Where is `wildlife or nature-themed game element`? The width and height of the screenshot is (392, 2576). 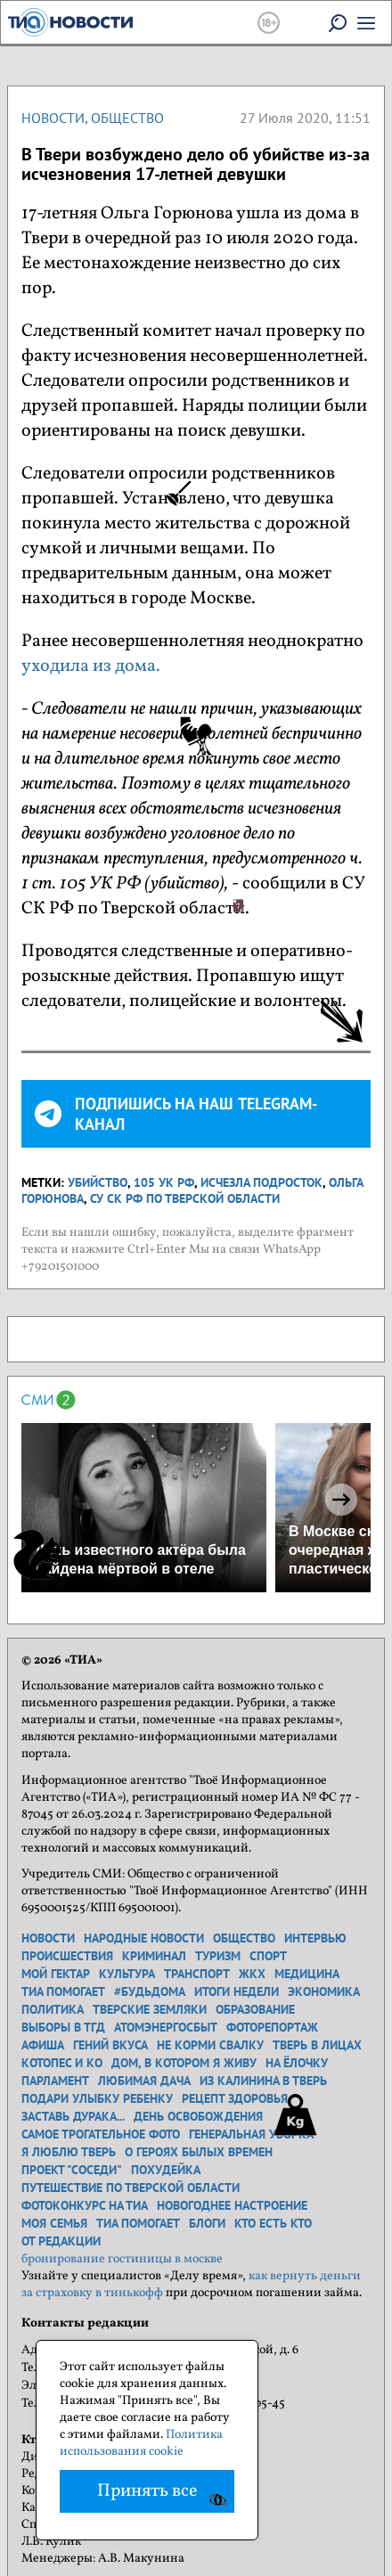 wildlife or nature-themed game element is located at coordinates (37, 1554).